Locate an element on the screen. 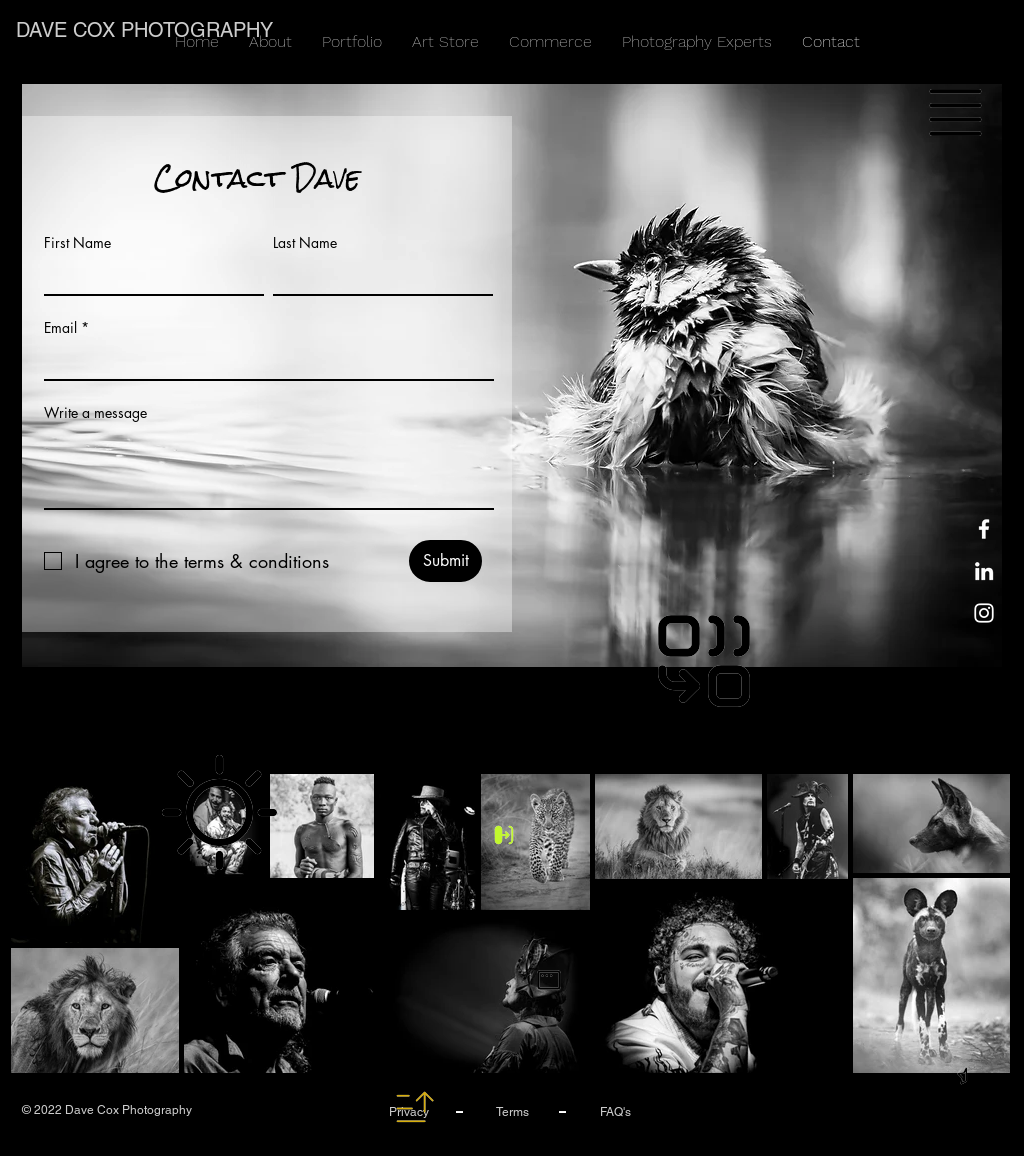 This screenshot has height=1156, width=1024. switch to light mode is located at coordinates (219, 812).